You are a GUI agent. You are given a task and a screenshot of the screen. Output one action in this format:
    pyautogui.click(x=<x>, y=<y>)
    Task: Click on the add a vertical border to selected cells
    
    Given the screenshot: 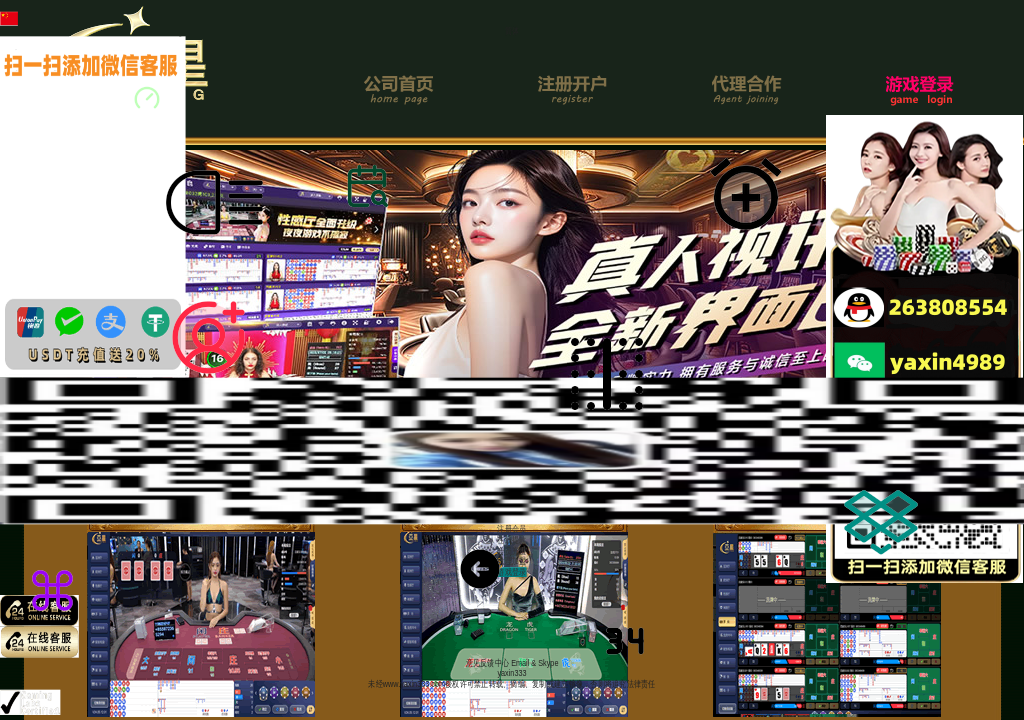 What is the action you would take?
    pyautogui.click(x=607, y=374)
    